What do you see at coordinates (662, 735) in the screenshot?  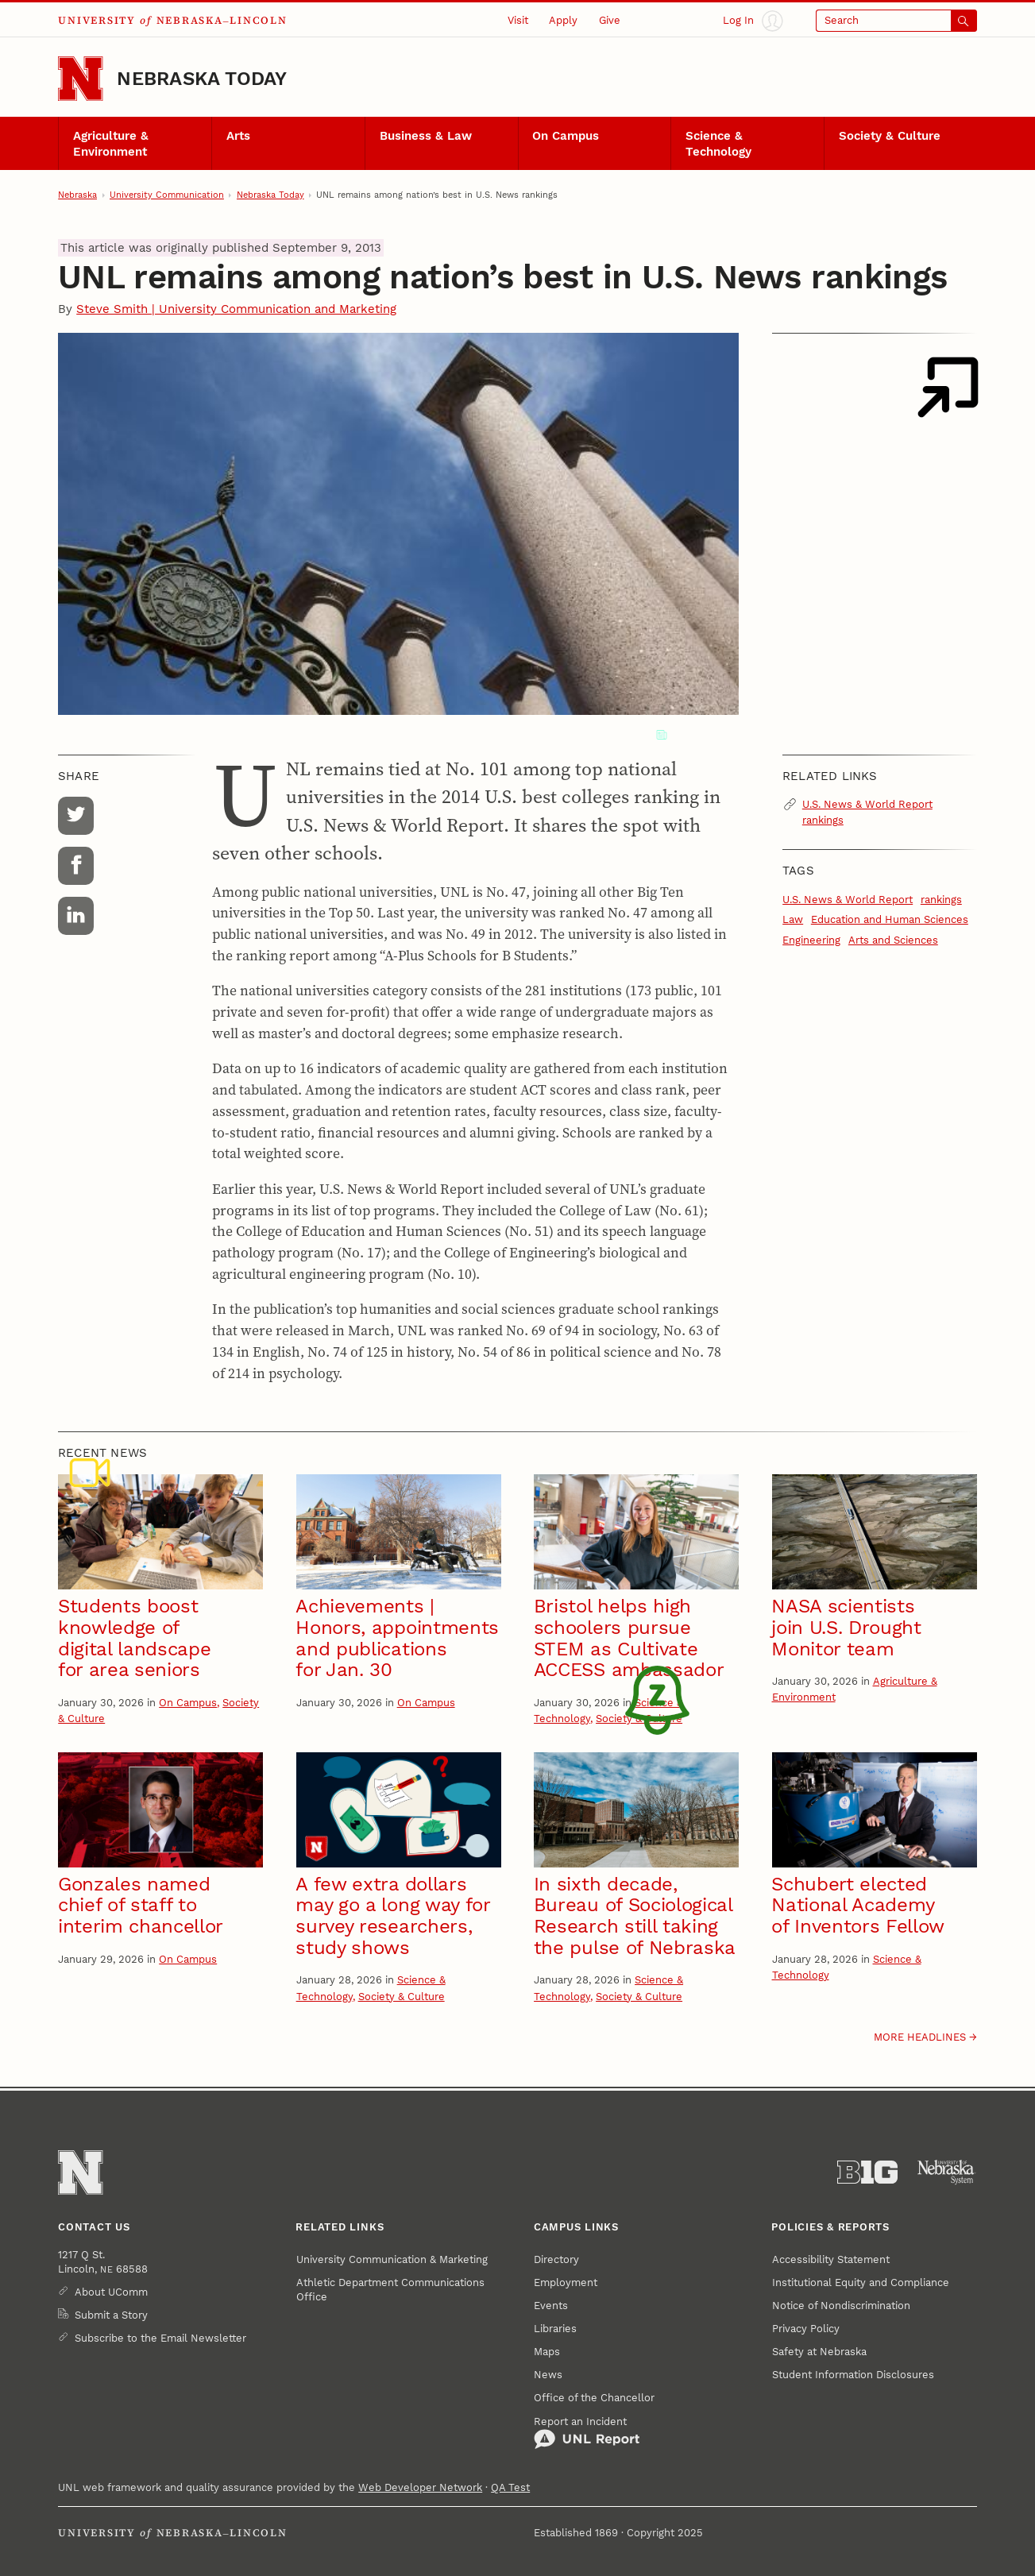 I see `view news or articles` at bounding box center [662, 735].